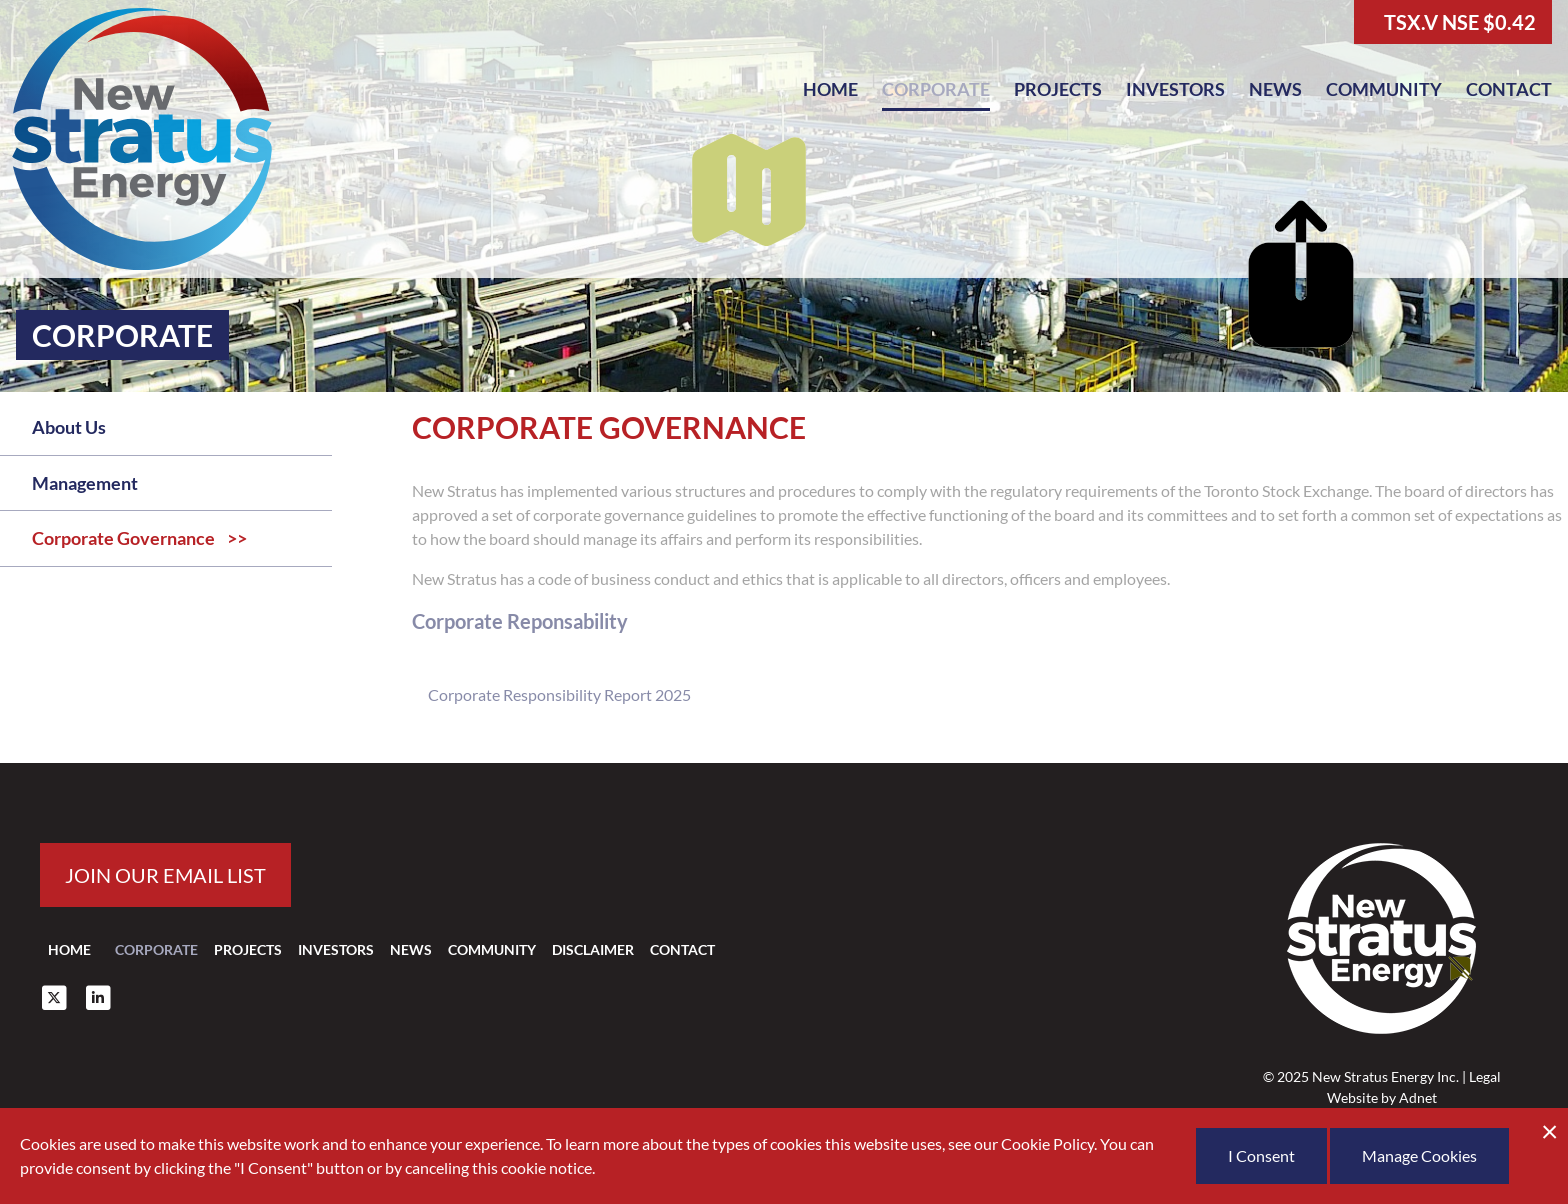 Image resolution: width=1568 pixels, height=1204 pixels. What do you see at coordinates (749, 190) in the screenshot?
I see `view map or navigation` at bounding box center [749, 190].